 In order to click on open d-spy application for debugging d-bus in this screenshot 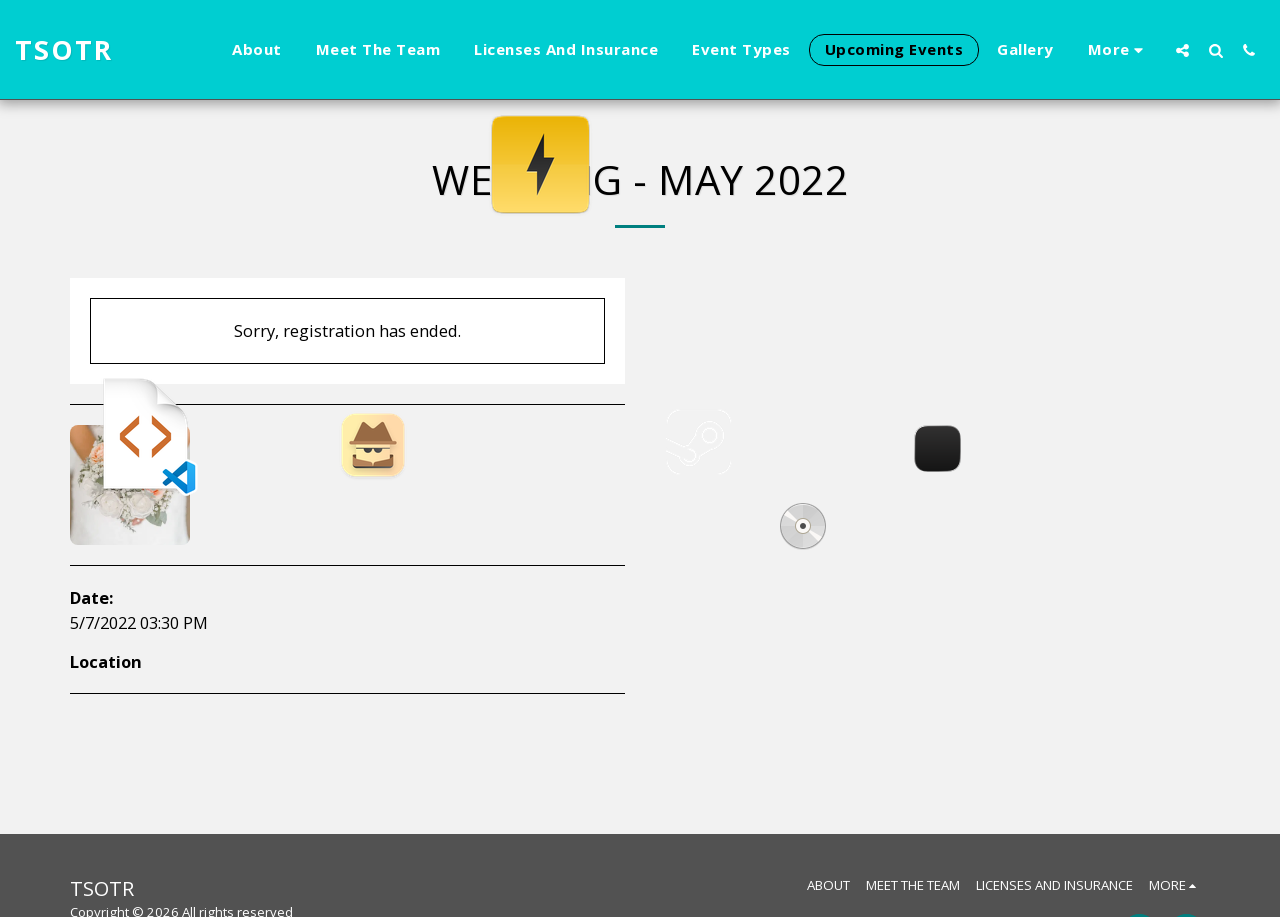, I will do `click(373, 445)`.